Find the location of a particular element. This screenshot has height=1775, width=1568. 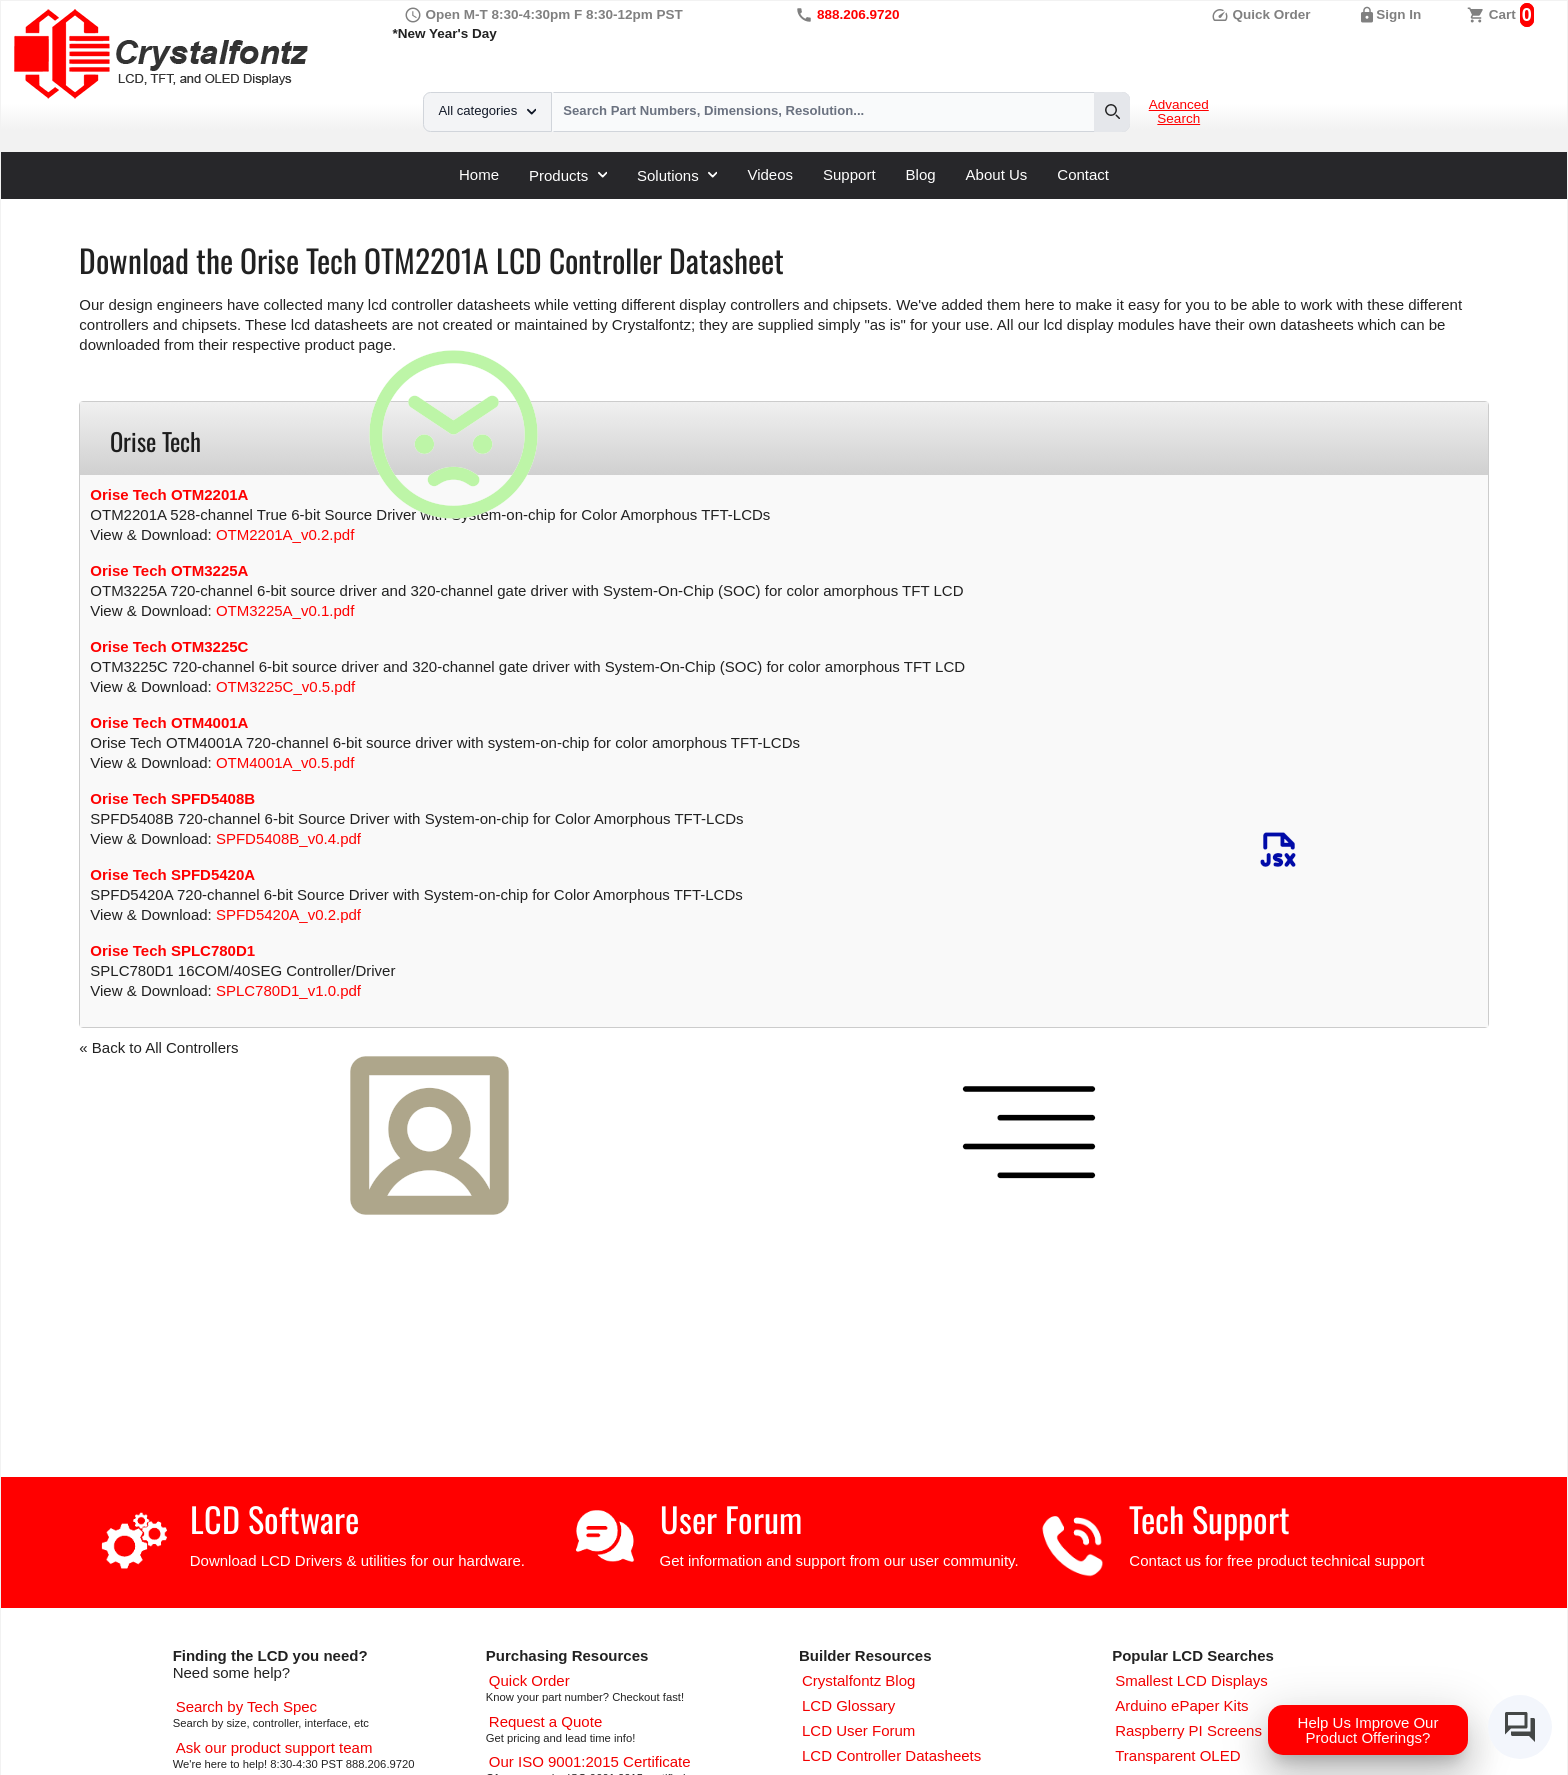

jsx file type indicator is located at coordinates (1279, 851).